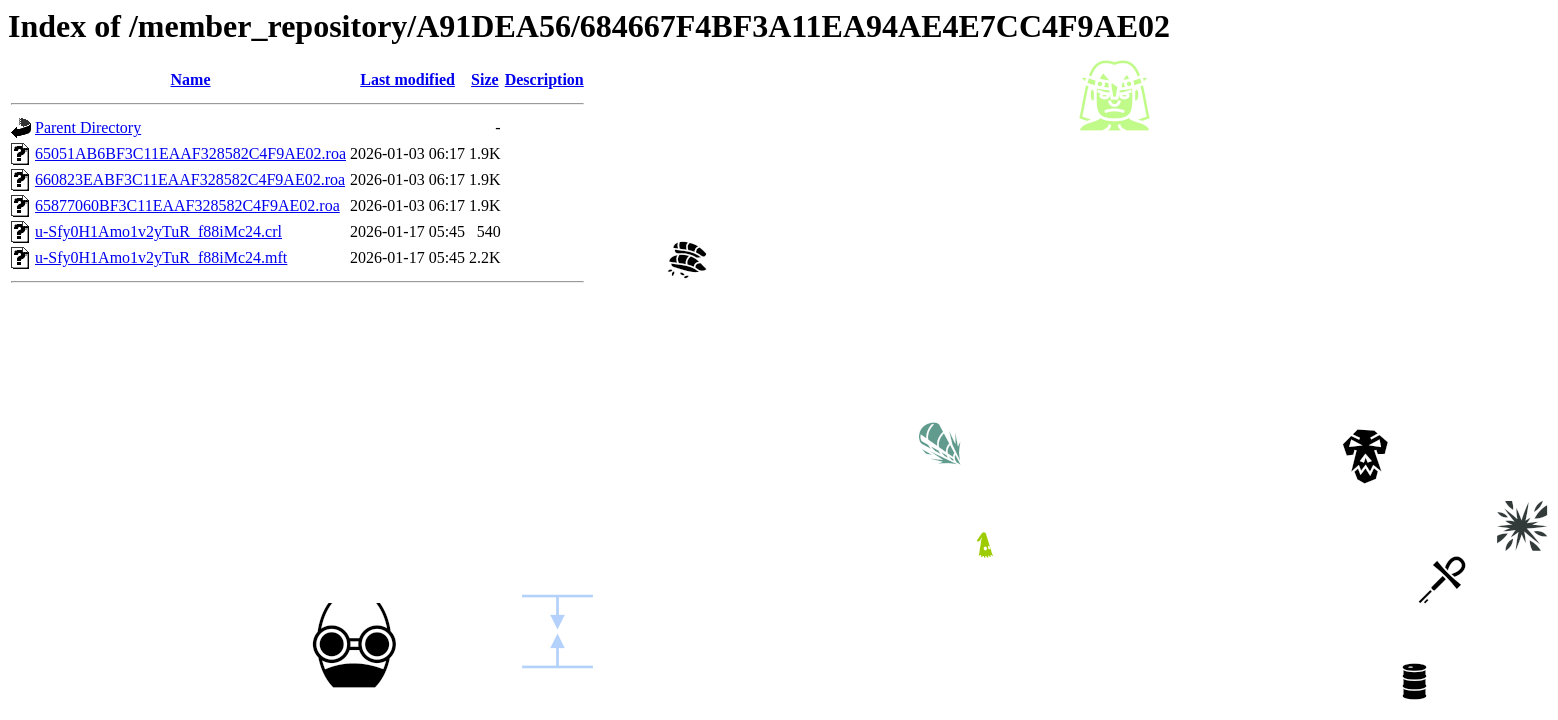 This screenshot has width=1558, height=720. What do you see at coordinates (687, 260) in the screenshot?
I see `browse sushi or Japanese food options` at bounding box center [687, 260].